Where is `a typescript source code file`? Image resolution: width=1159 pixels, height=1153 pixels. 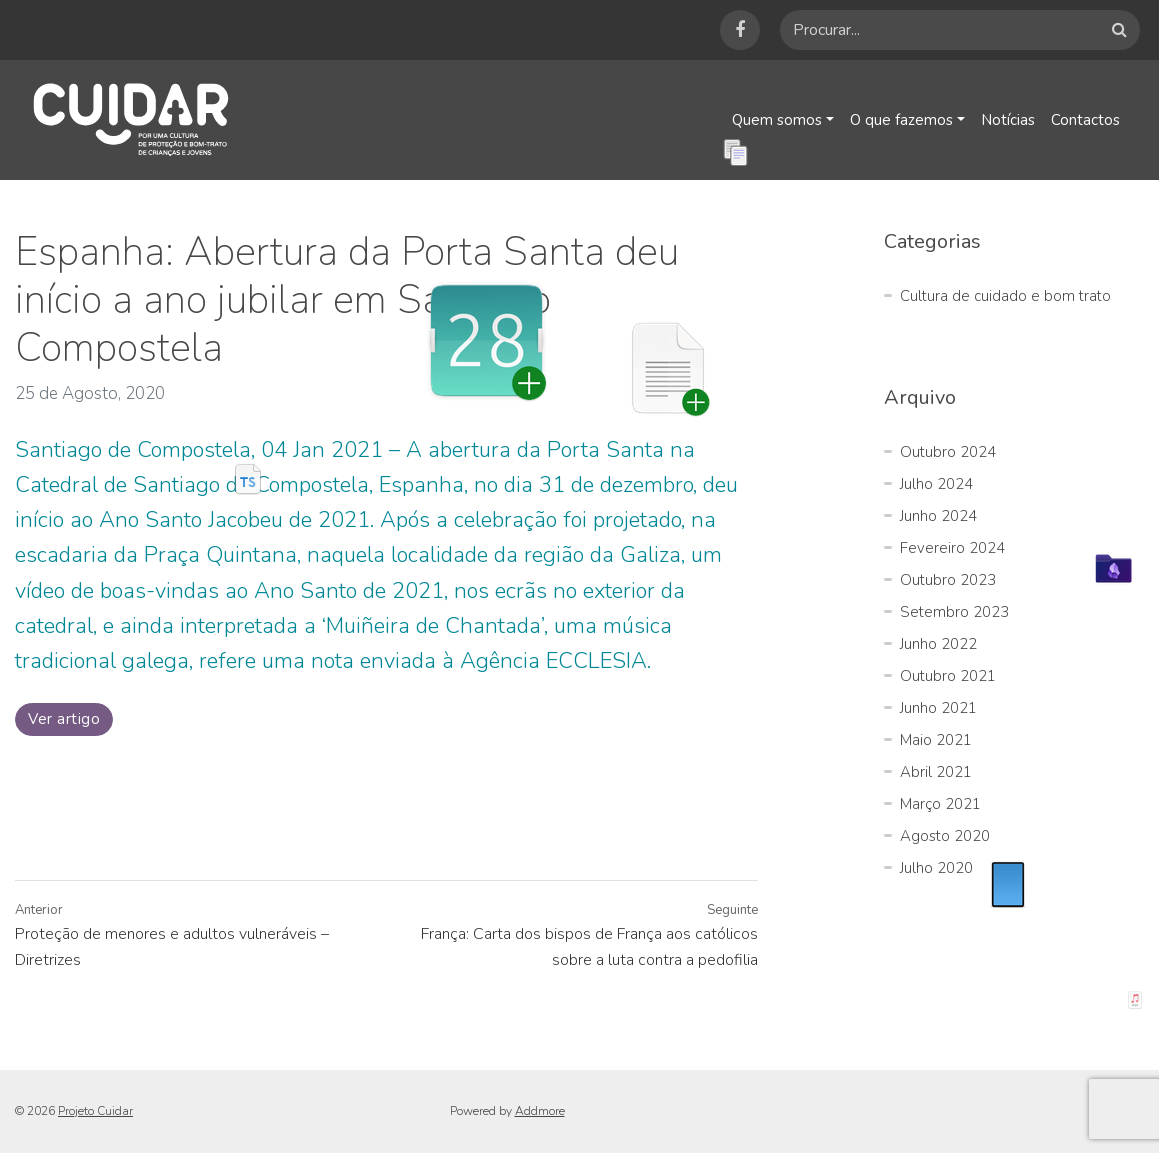 a typescript source code file is located at coordinates (248, 479).